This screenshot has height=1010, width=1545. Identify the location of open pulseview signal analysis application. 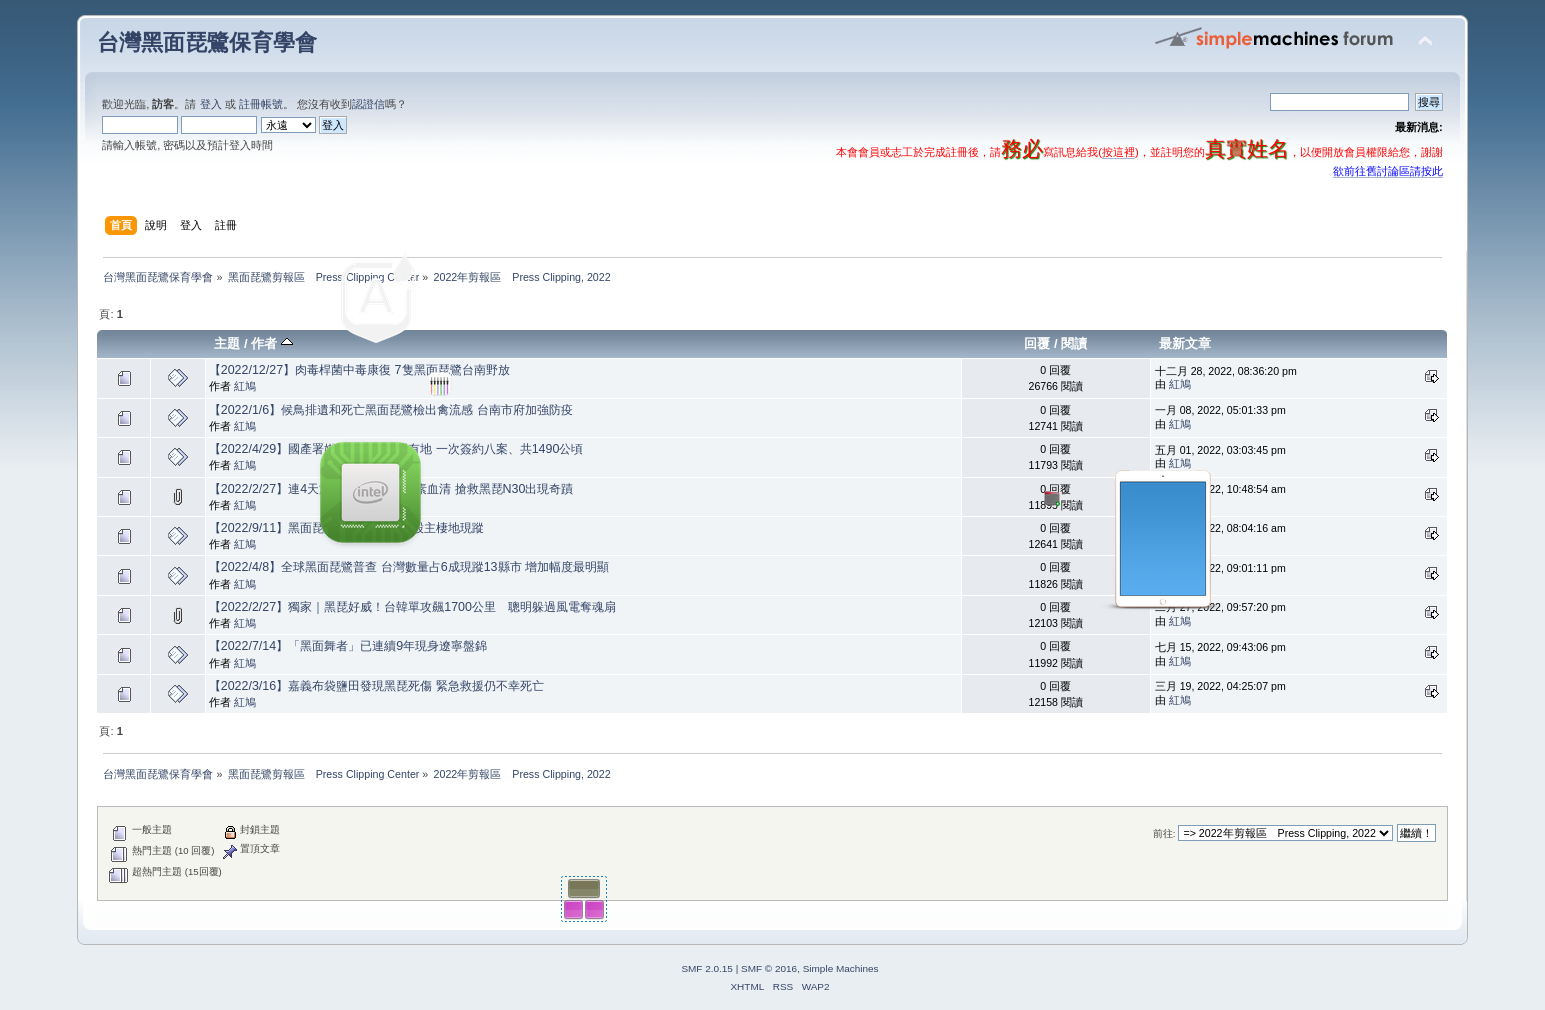
(439, 383).